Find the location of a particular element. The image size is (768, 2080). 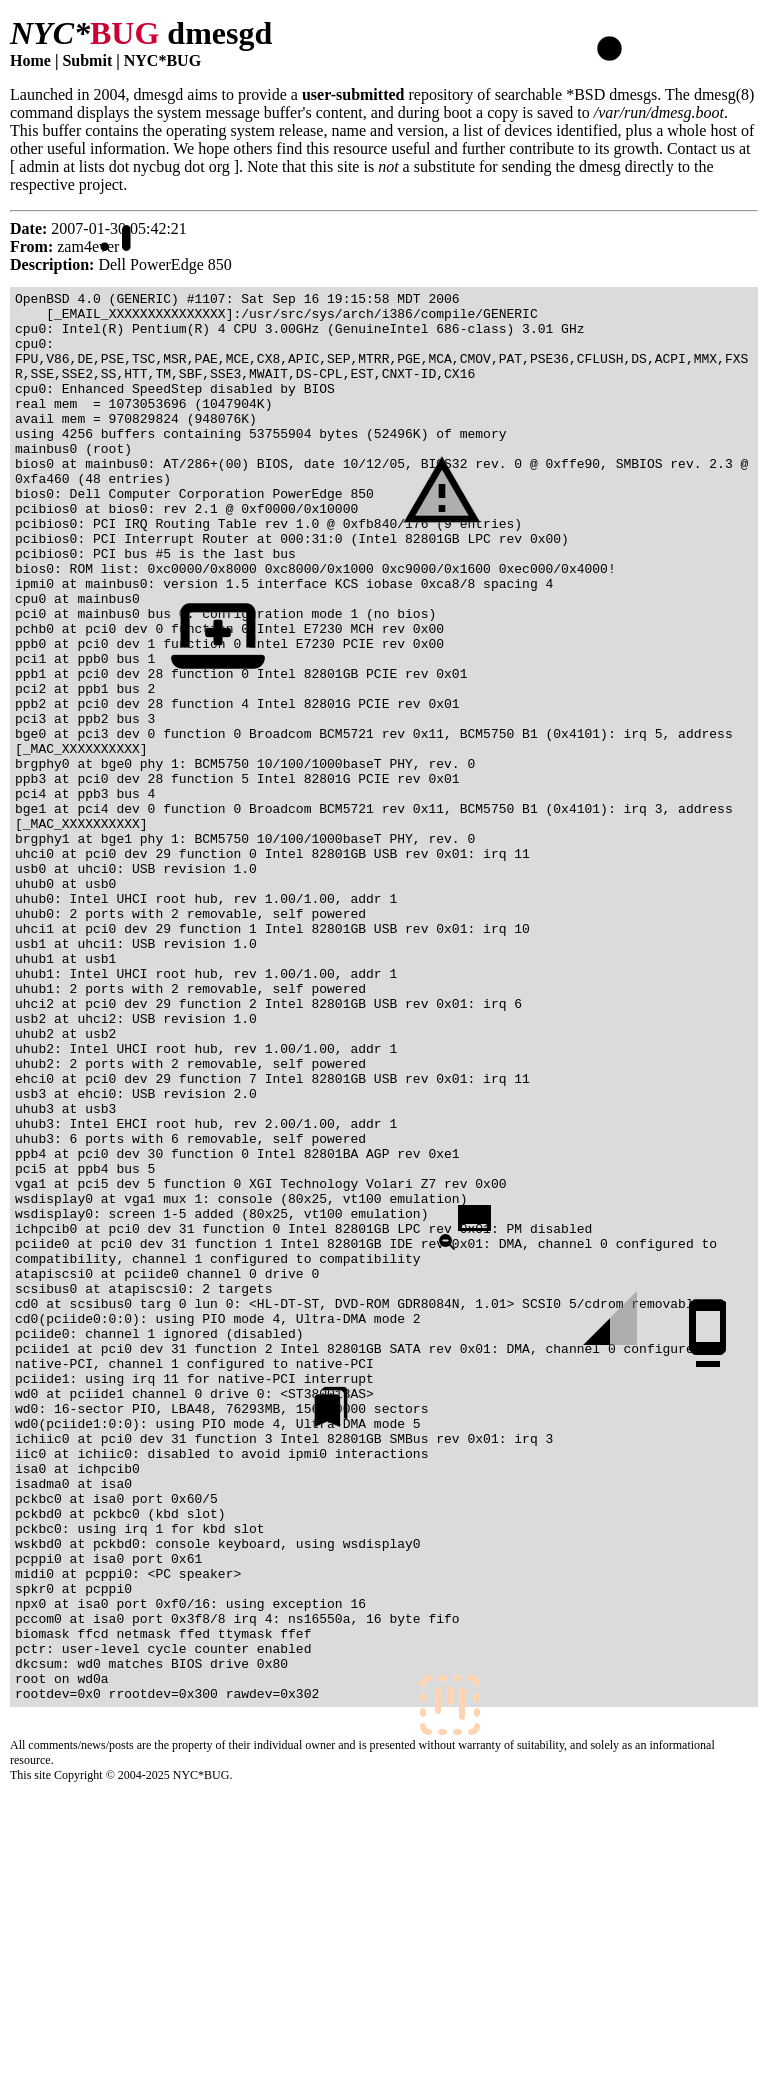

dock your device to a charging station is located at coordinates (708, 1333).